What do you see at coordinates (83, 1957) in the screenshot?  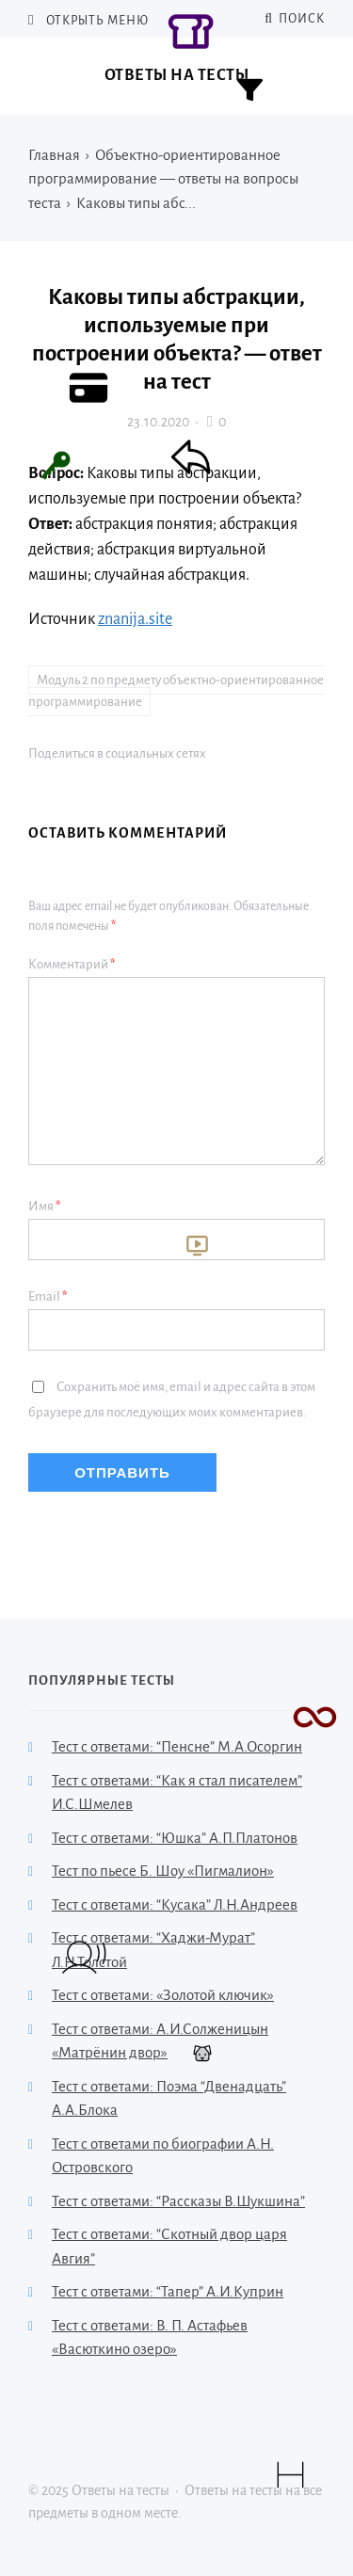 I see `user is currently speaking or broadcasting audio` at bounding box center [83, 1957].